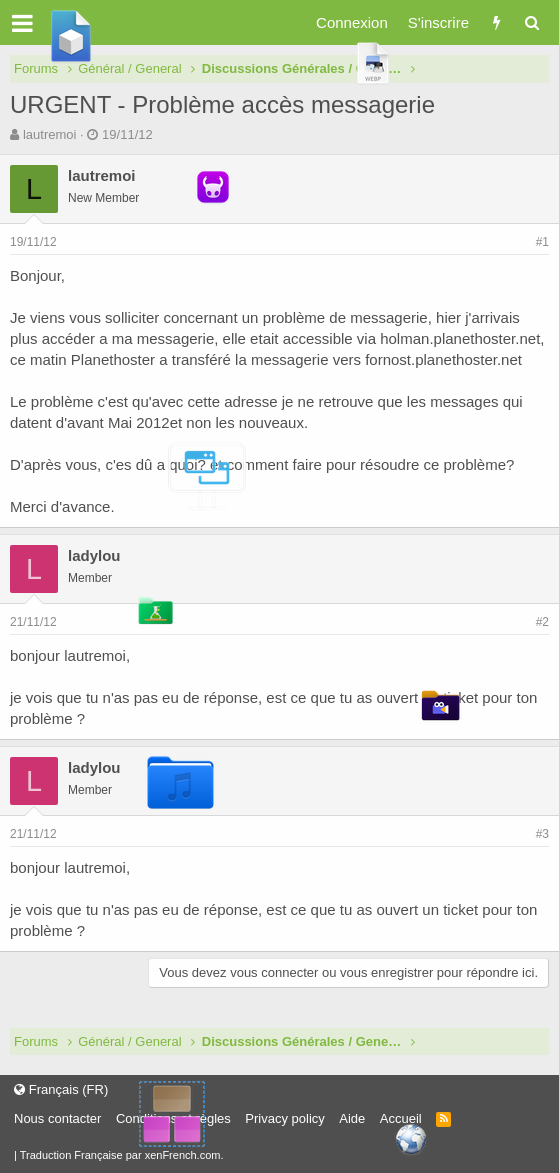  What do you see at coordinates (213, 187) in the screenshot?
I see `launch hollow knight game` at bounding box center [213, 187].